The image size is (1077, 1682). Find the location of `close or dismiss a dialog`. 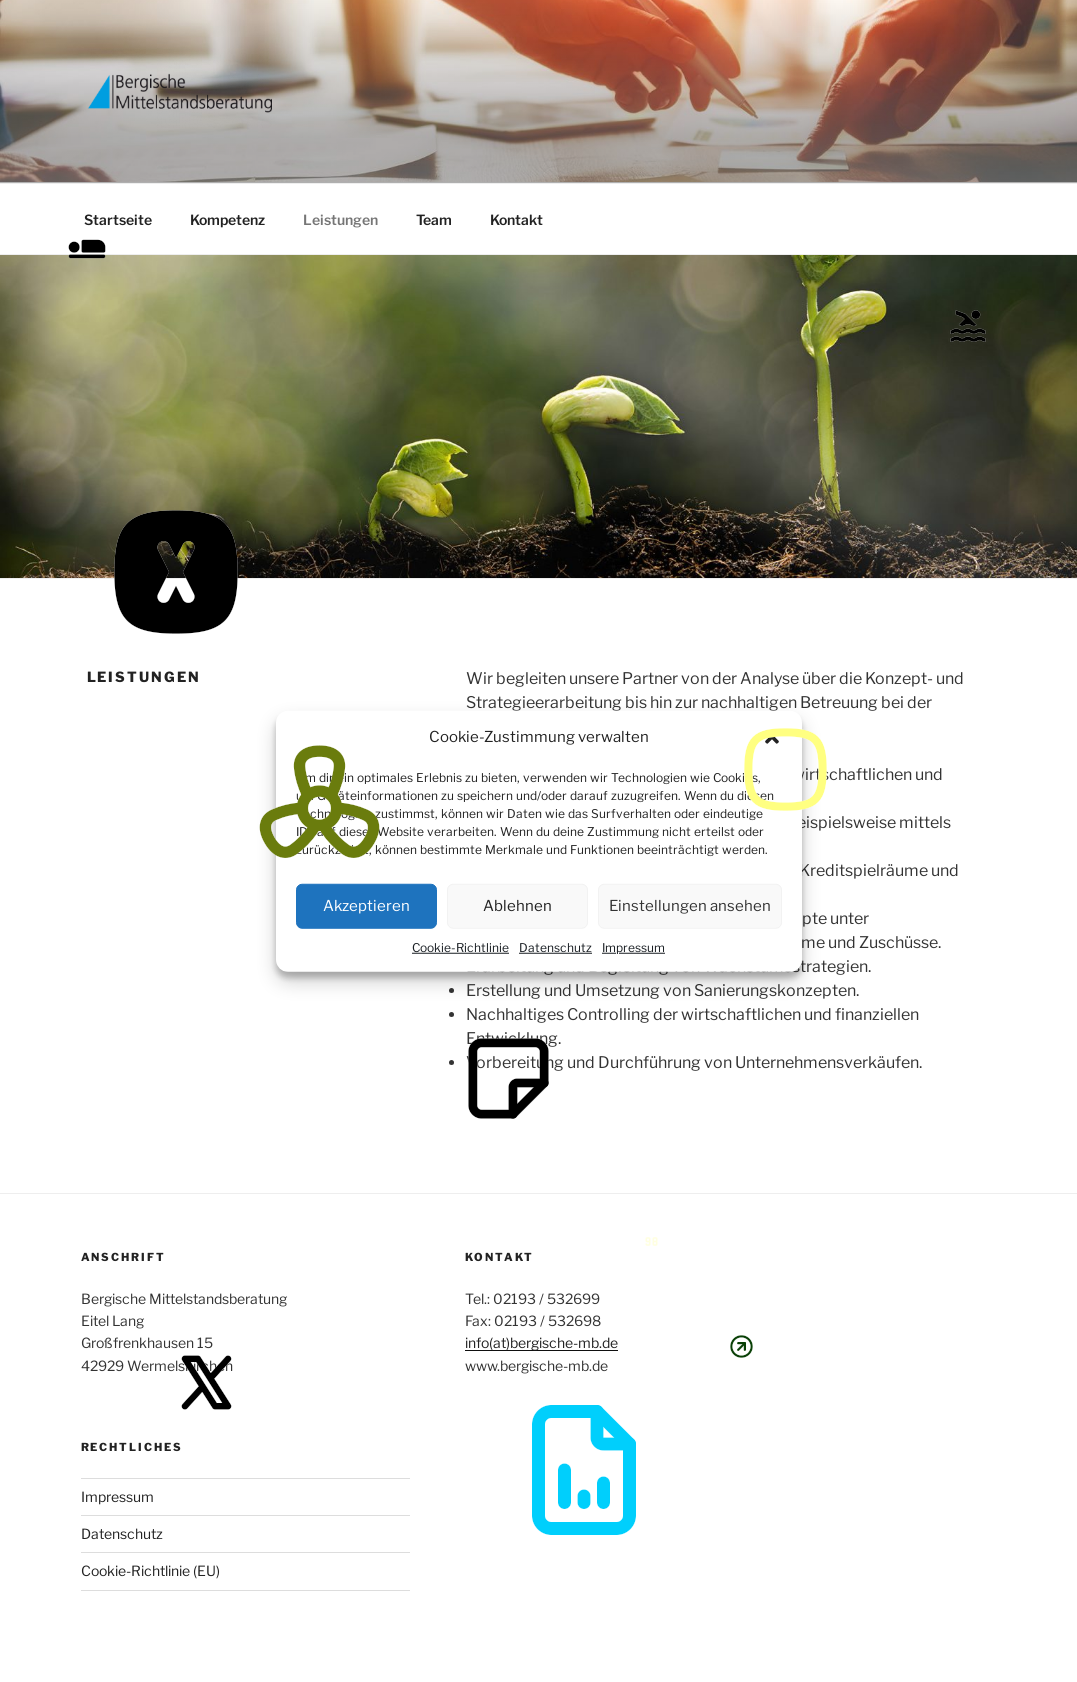

close or dismiss a dialog is located at coordinates (176, 572).